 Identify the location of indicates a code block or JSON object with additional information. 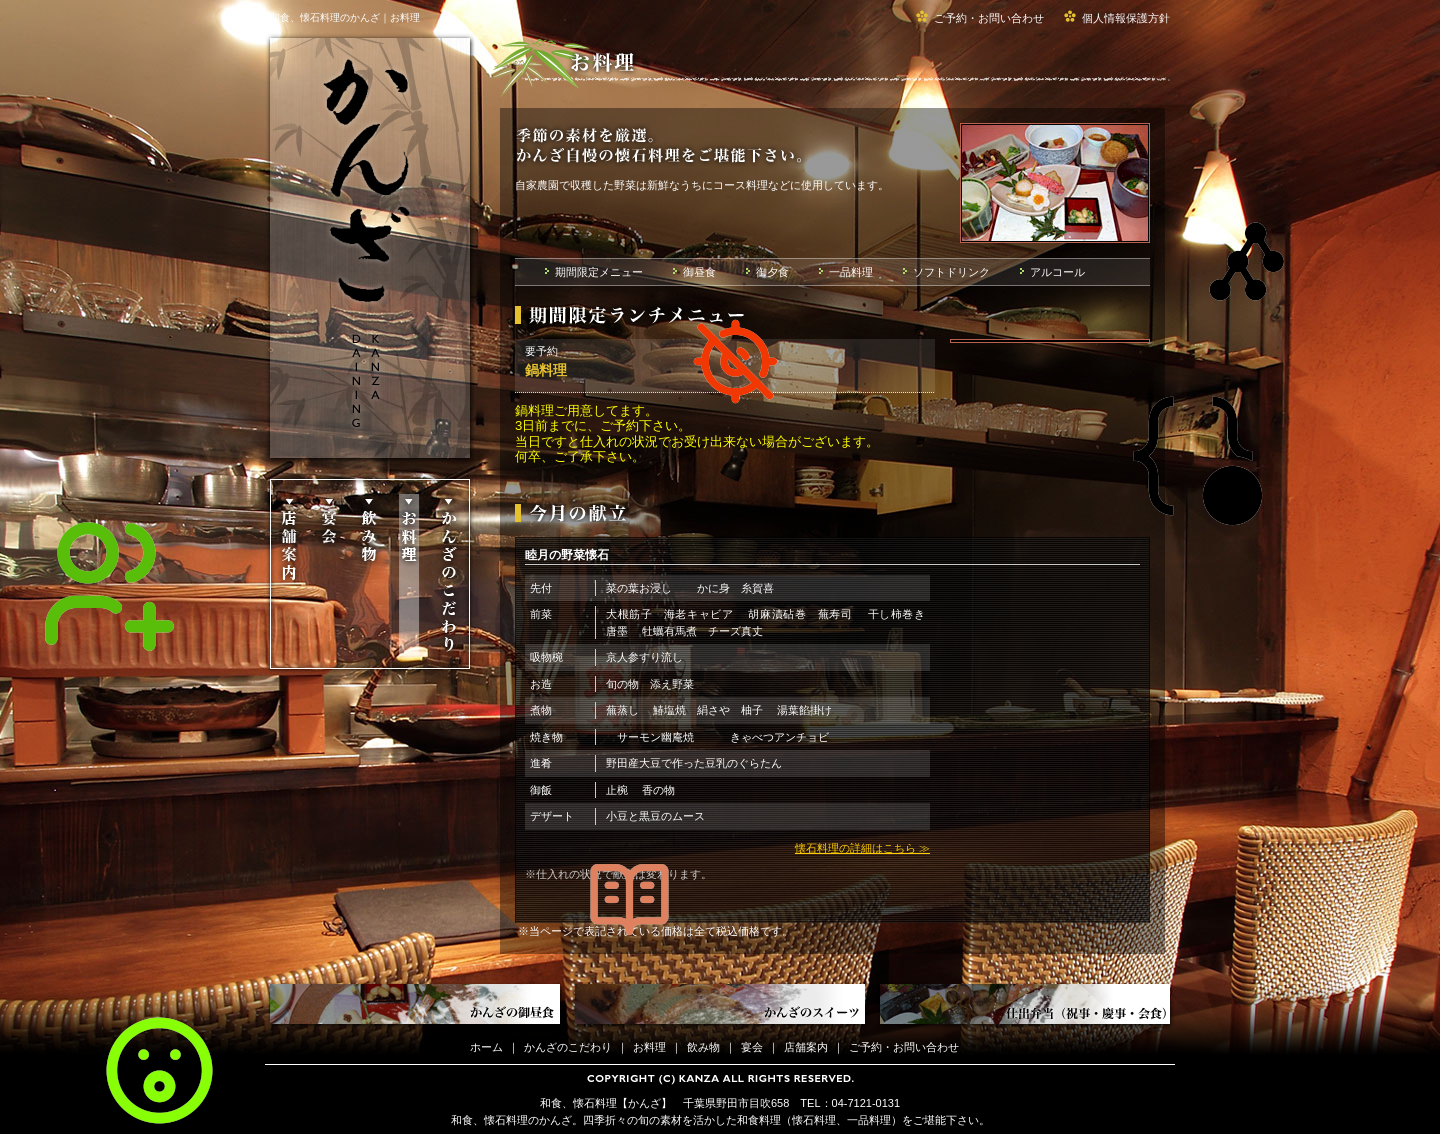
(1193, 456).